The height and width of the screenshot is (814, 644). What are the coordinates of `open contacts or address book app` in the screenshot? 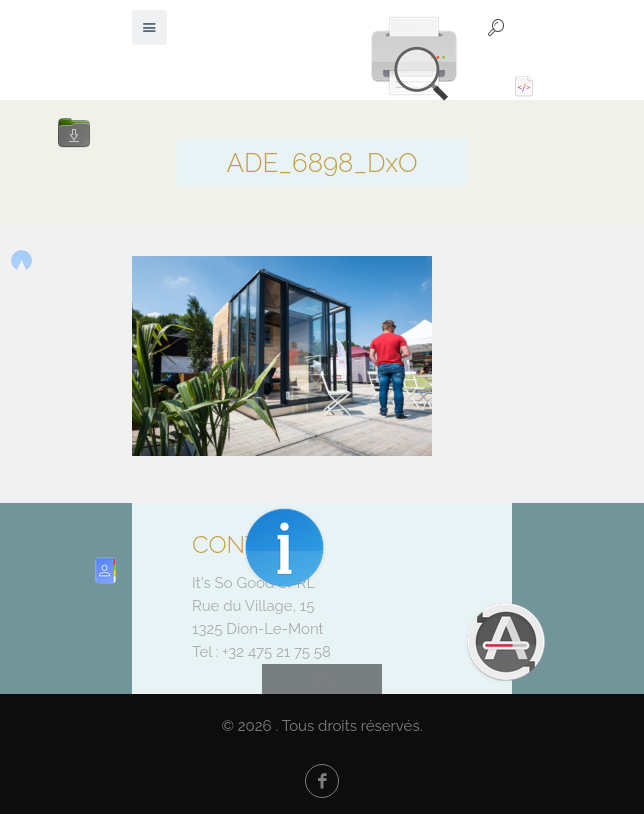 It's located at (105, 570).